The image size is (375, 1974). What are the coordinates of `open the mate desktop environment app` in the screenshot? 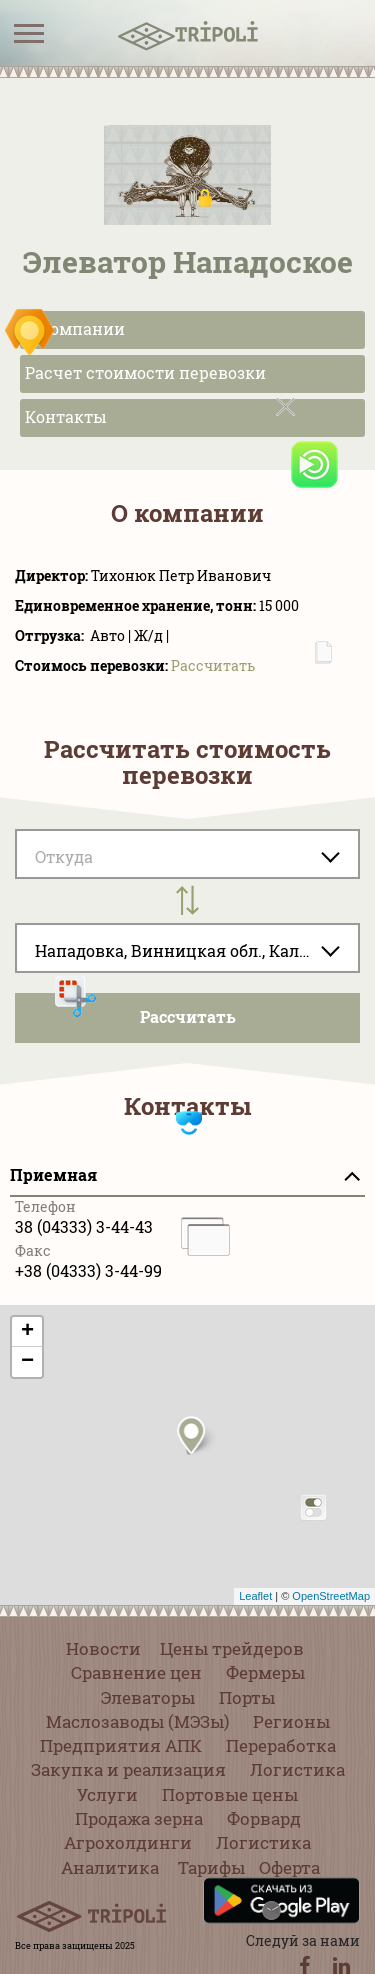 It's located at (314, 464).